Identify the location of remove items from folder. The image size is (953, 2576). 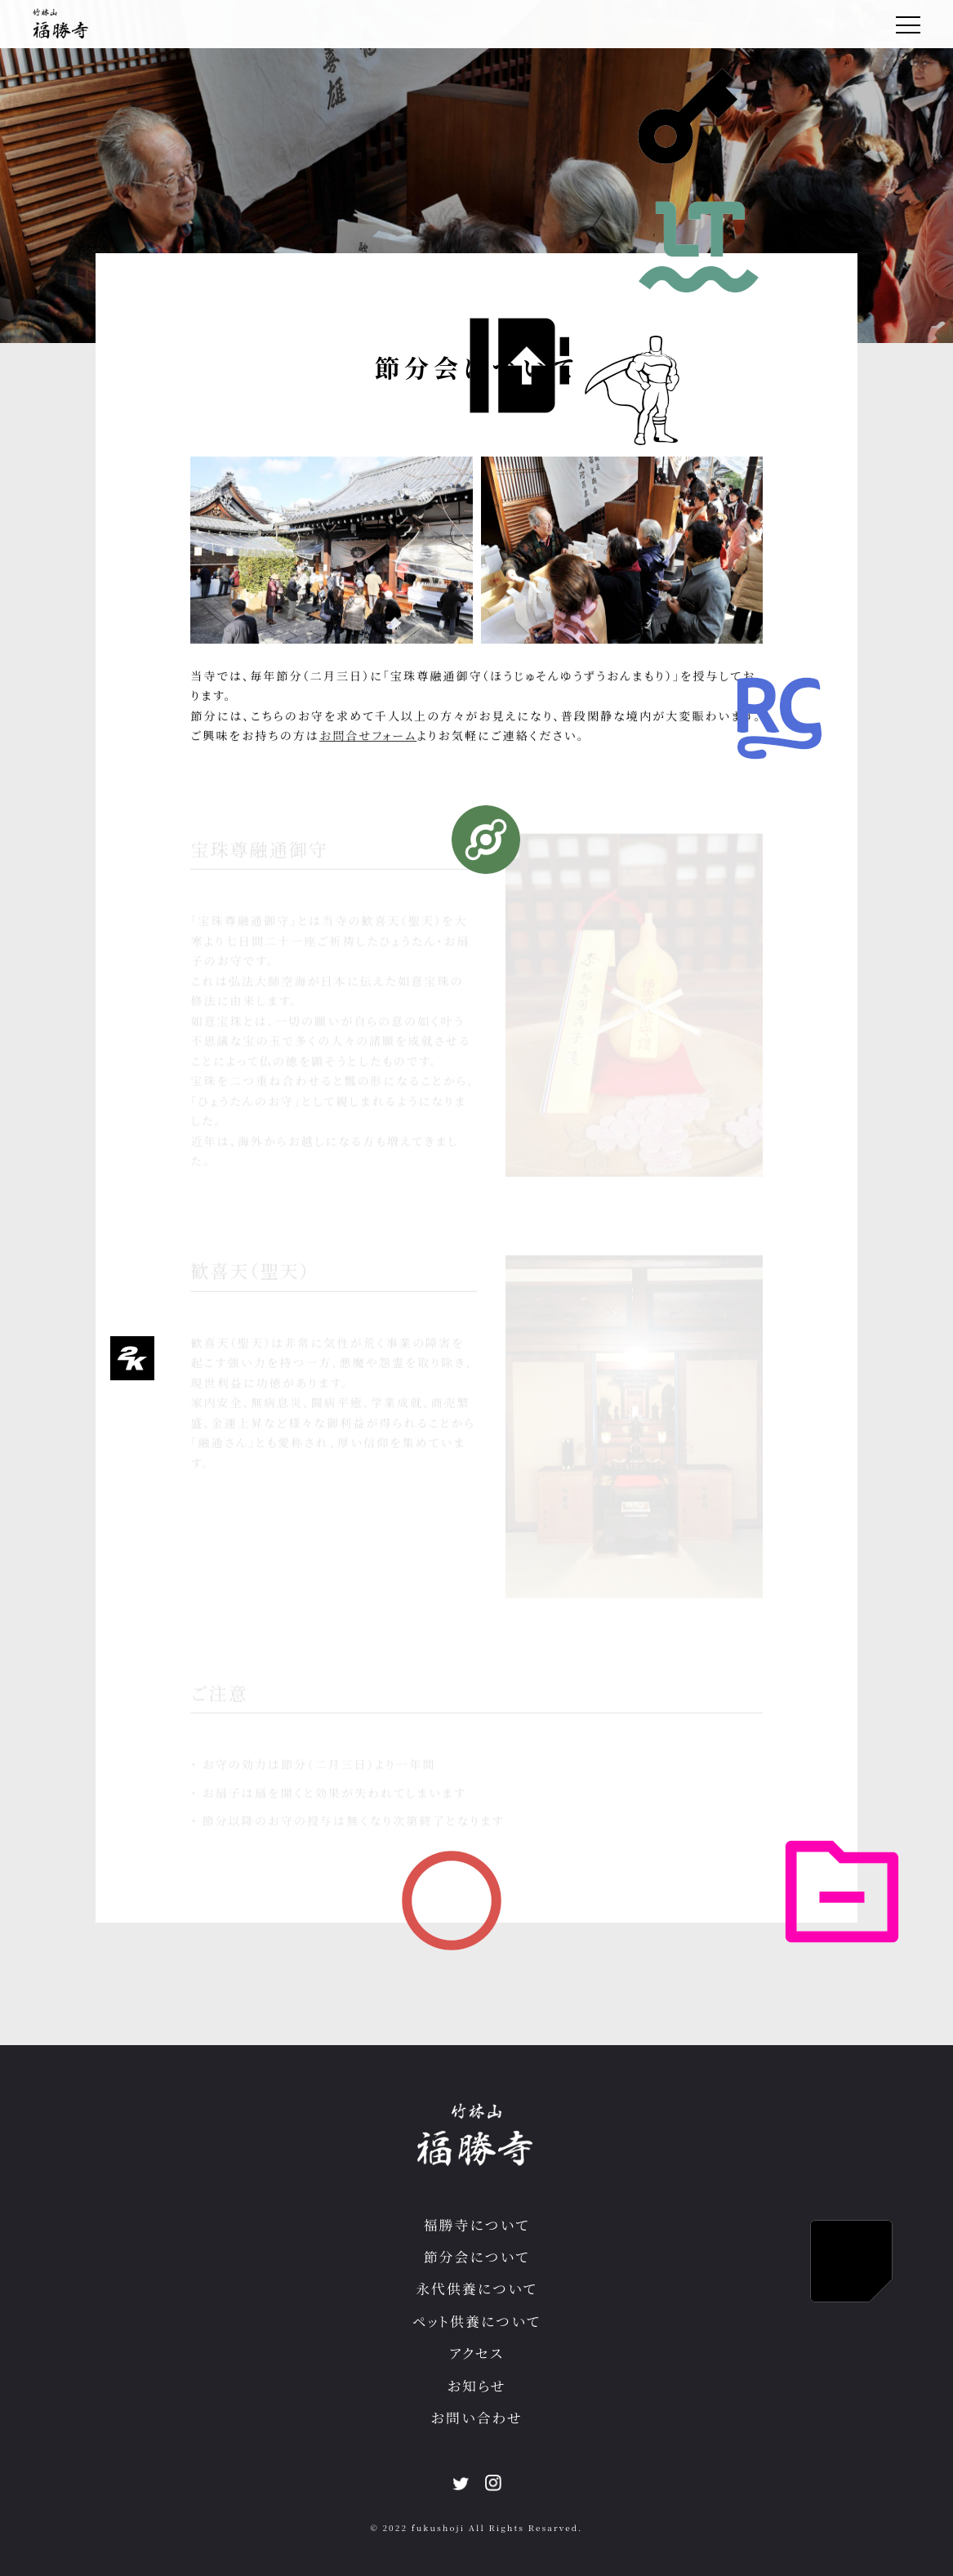
(842, 1892).